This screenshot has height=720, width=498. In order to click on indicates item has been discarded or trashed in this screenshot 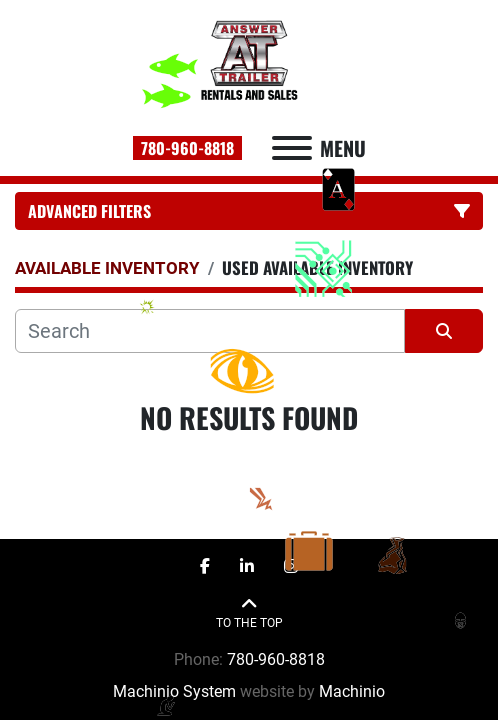, I will do `click(392, 555)`.